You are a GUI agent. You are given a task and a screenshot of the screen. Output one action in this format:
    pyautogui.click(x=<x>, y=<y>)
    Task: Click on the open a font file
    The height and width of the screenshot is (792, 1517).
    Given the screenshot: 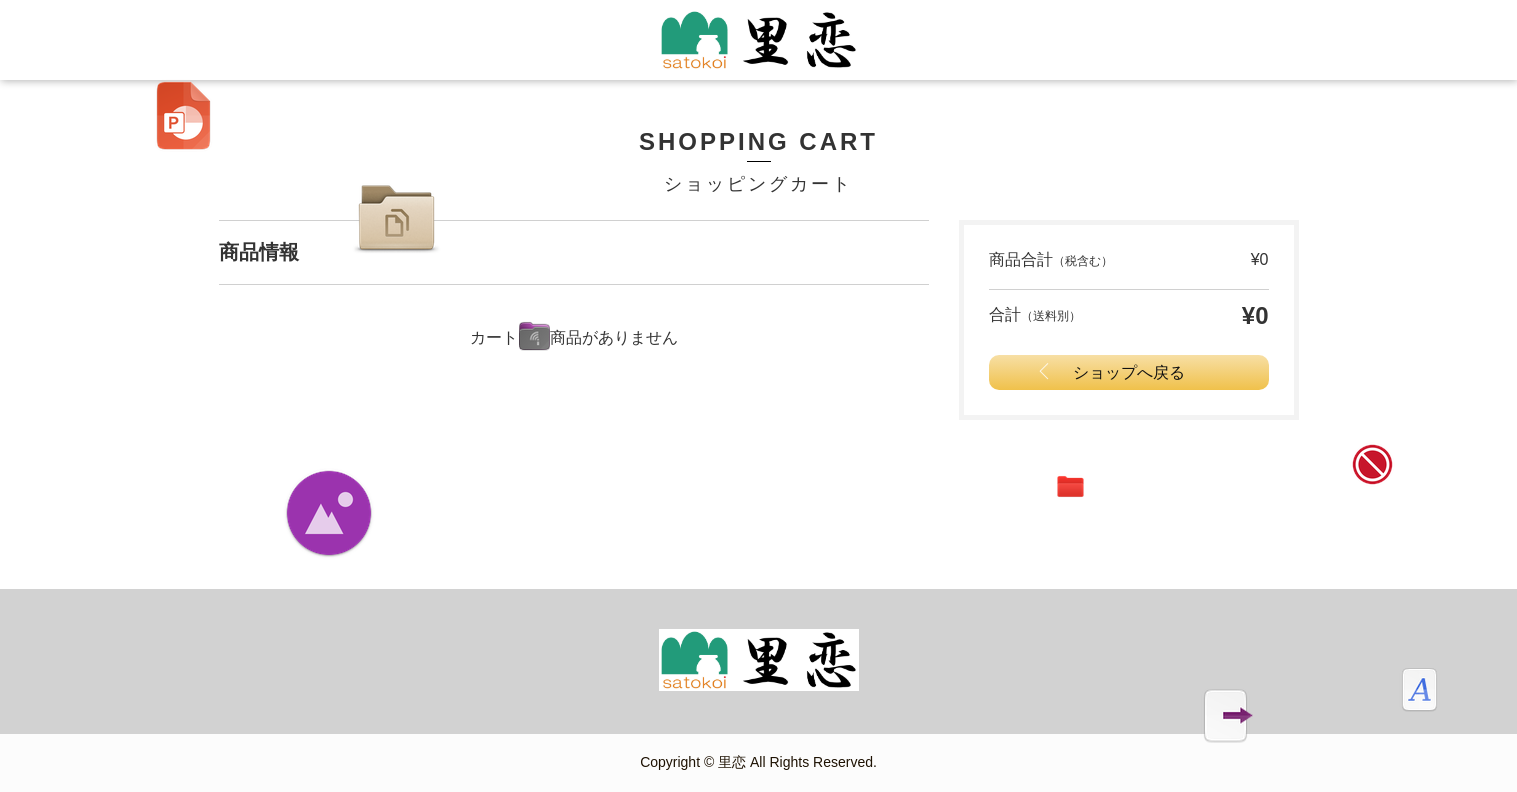 What is the action you would take?
    pyautogui.click(x=1419, y=689)
    